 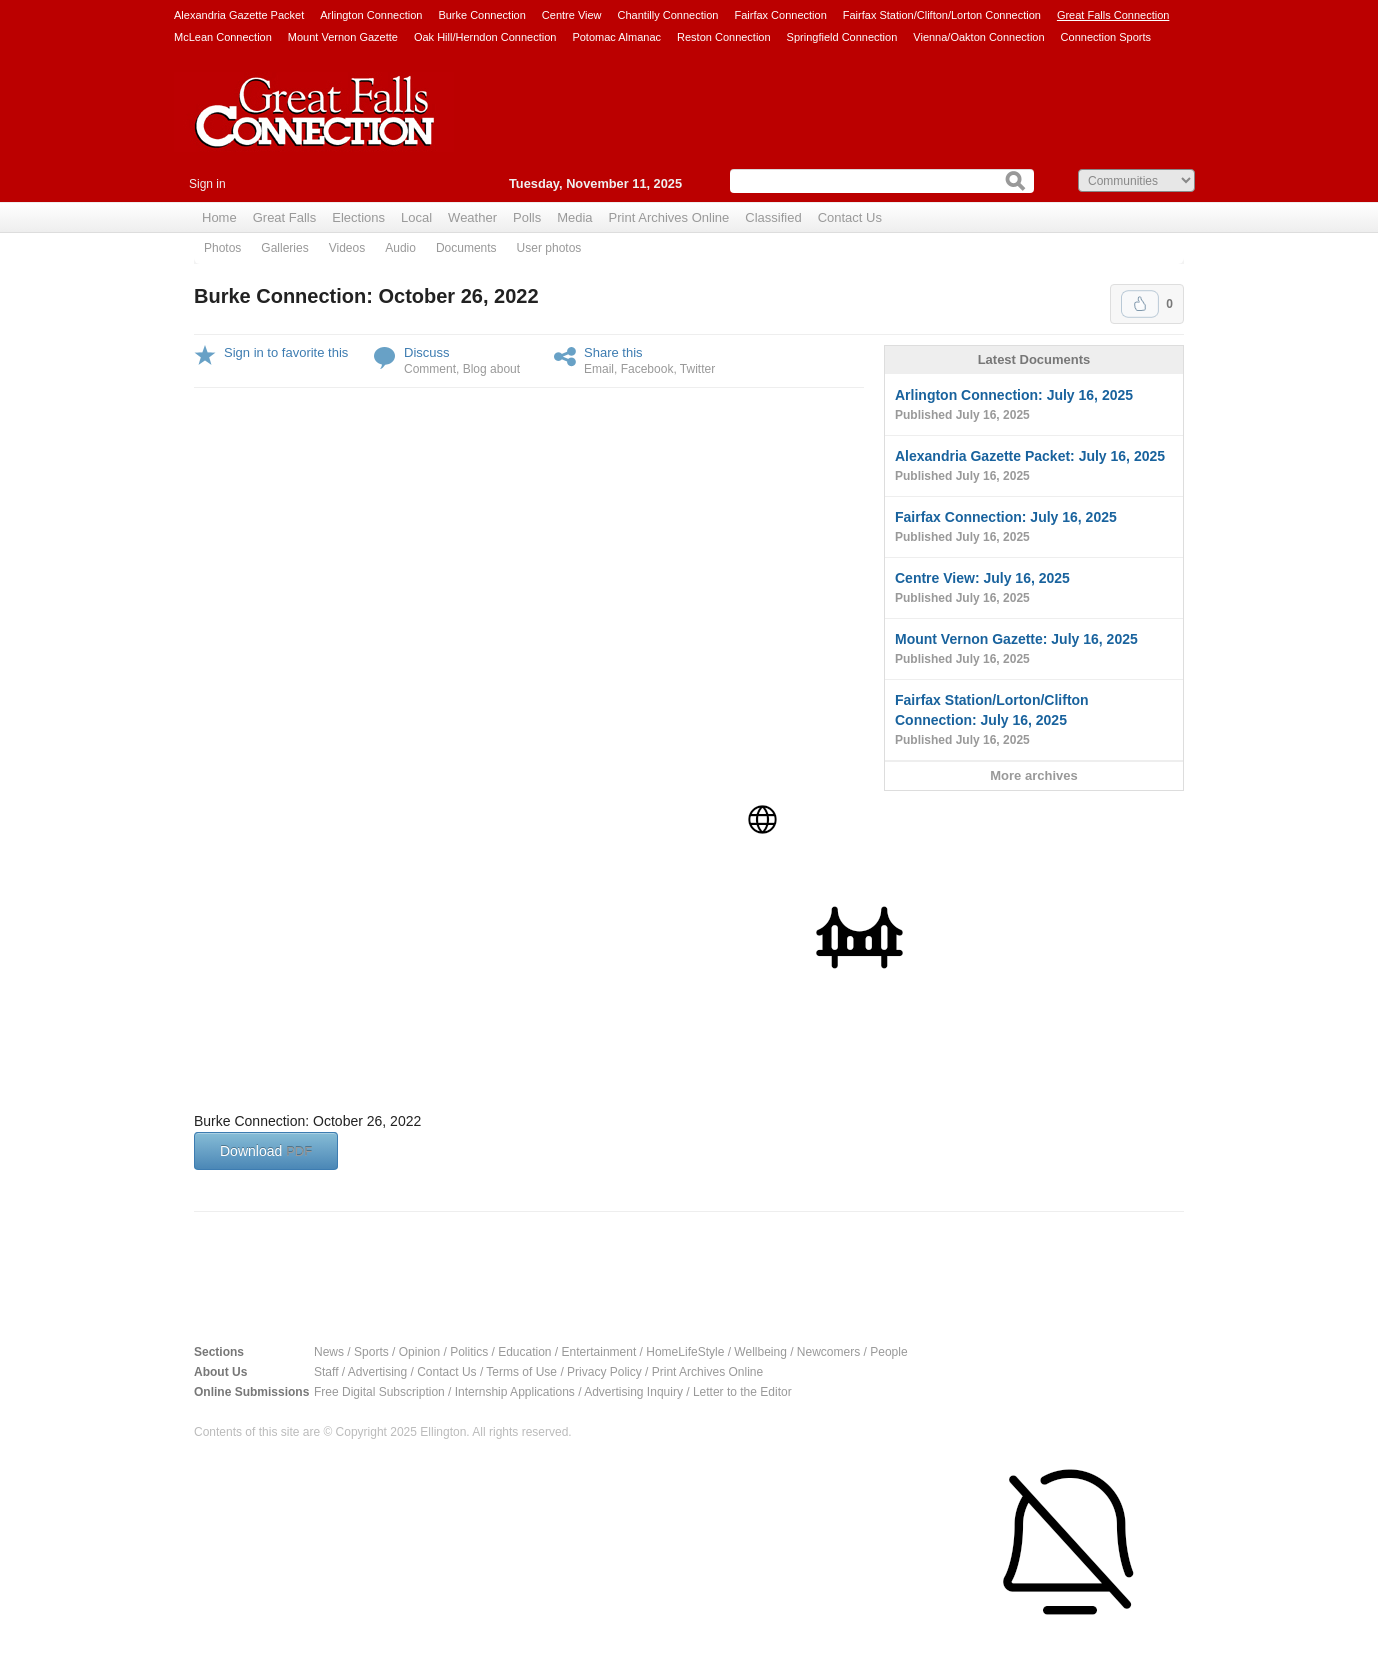 What do you see at coordinates (762, 819) in the screenshot?
I see `access website or browse the internet` at bounding box center [762, 819].